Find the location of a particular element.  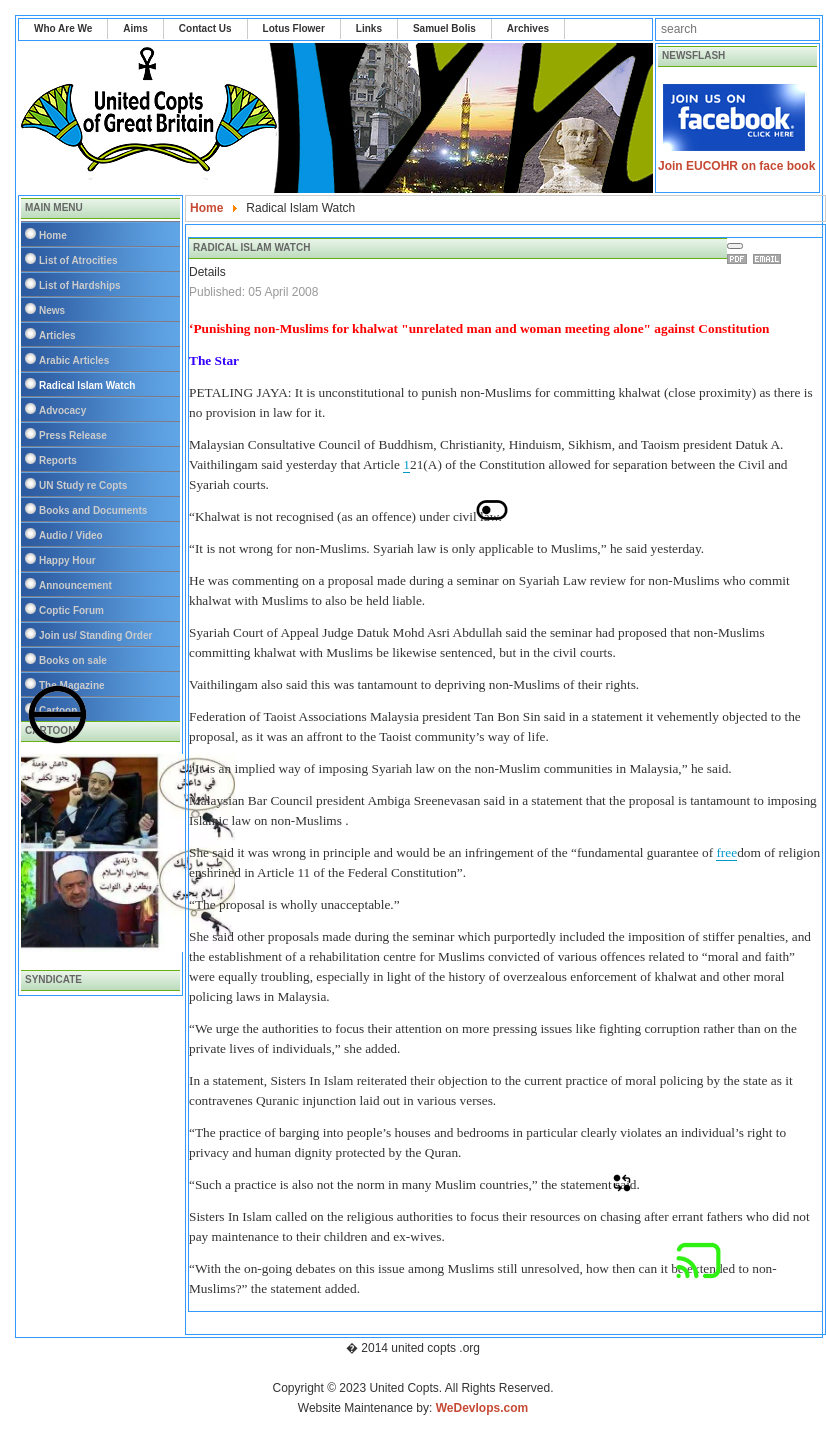

transform or convert between formats is located at coordinates (622, 1183).